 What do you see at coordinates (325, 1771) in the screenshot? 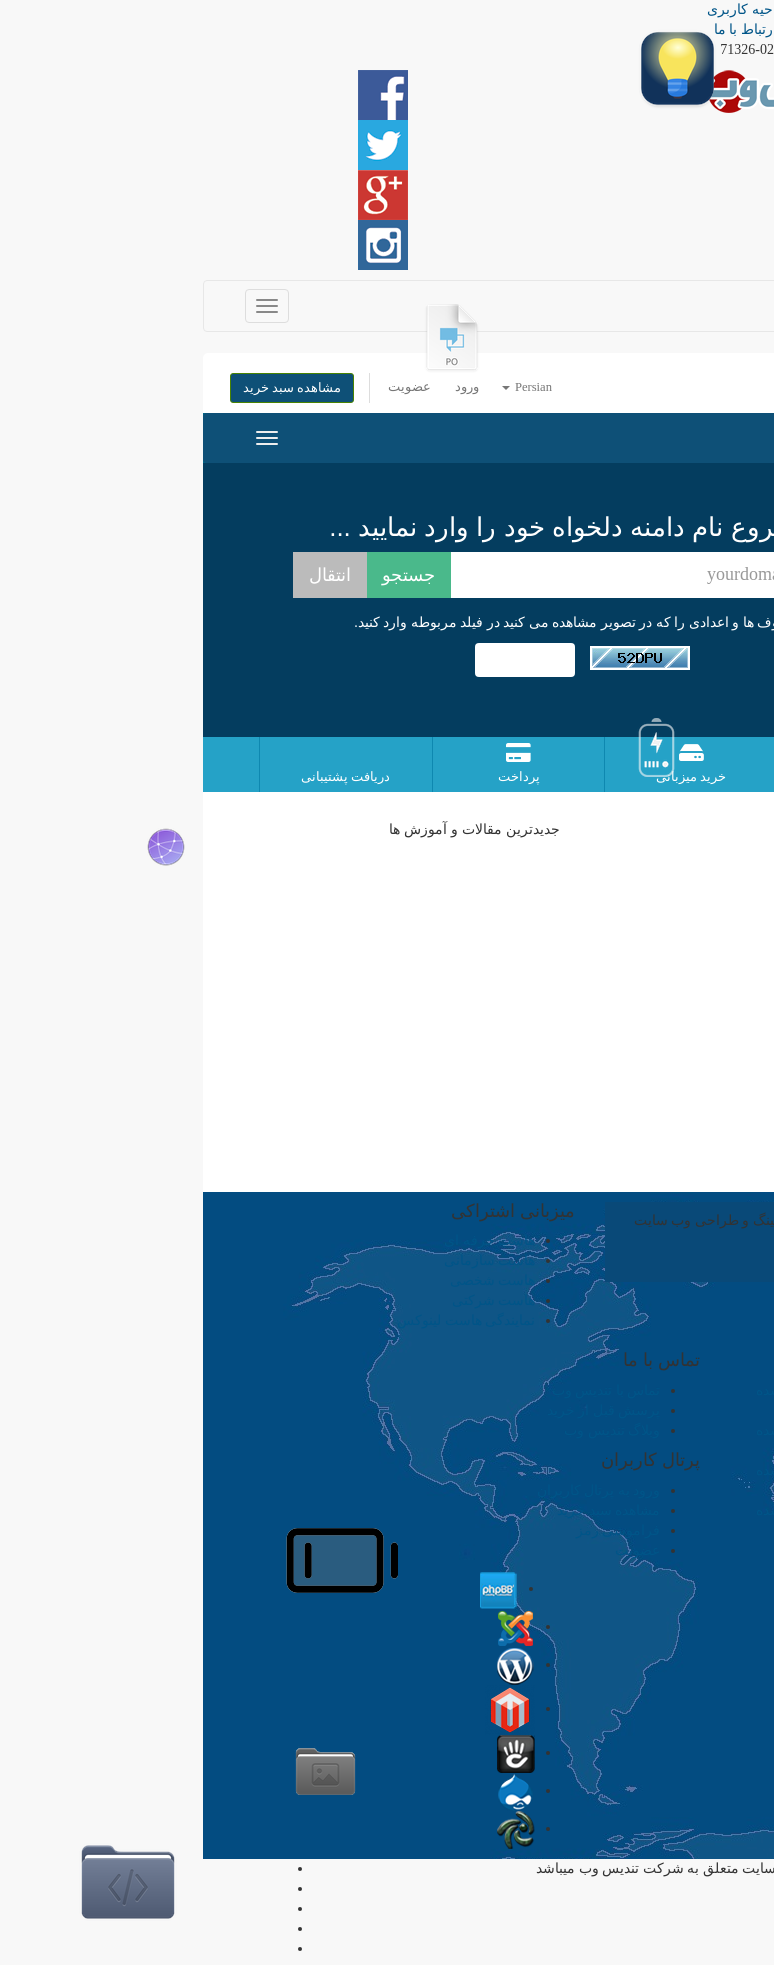
I see `open your images folder` at bounding box center [325, 1771].